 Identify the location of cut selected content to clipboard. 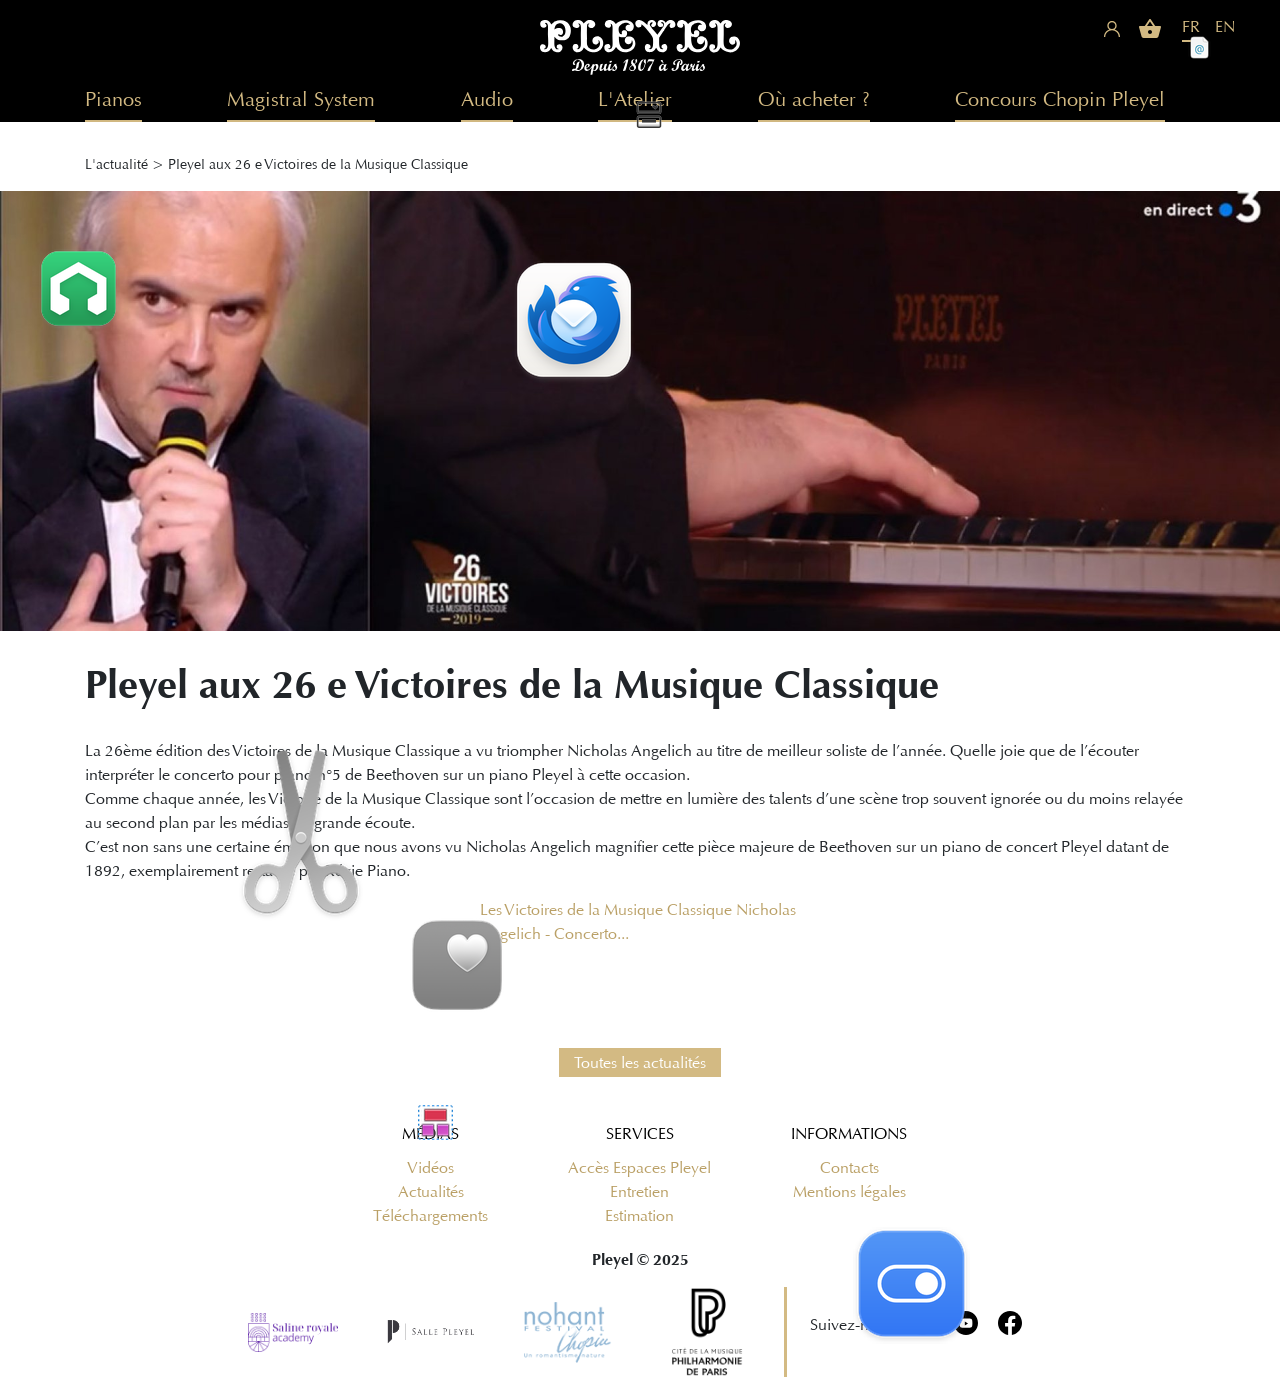
(301, 832).